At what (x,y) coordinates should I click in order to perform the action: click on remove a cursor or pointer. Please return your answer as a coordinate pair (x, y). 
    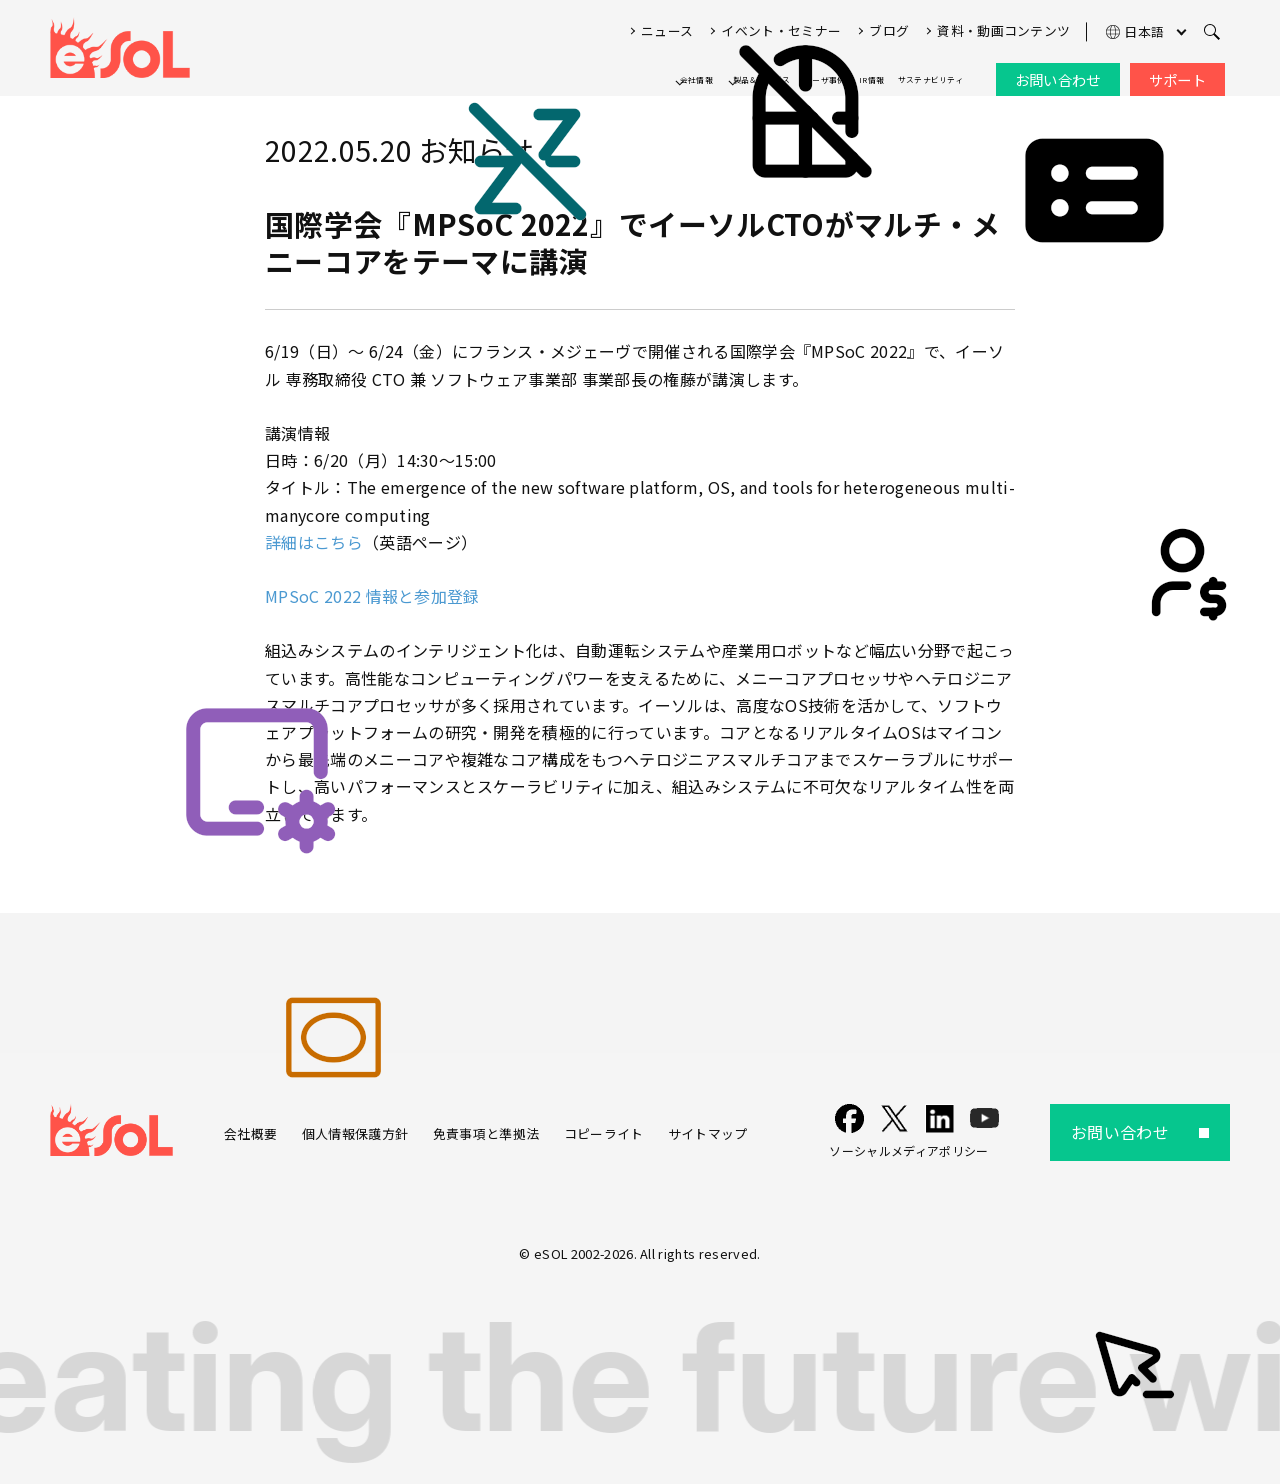
    Looking at the image, I should click on (1131, 1367).